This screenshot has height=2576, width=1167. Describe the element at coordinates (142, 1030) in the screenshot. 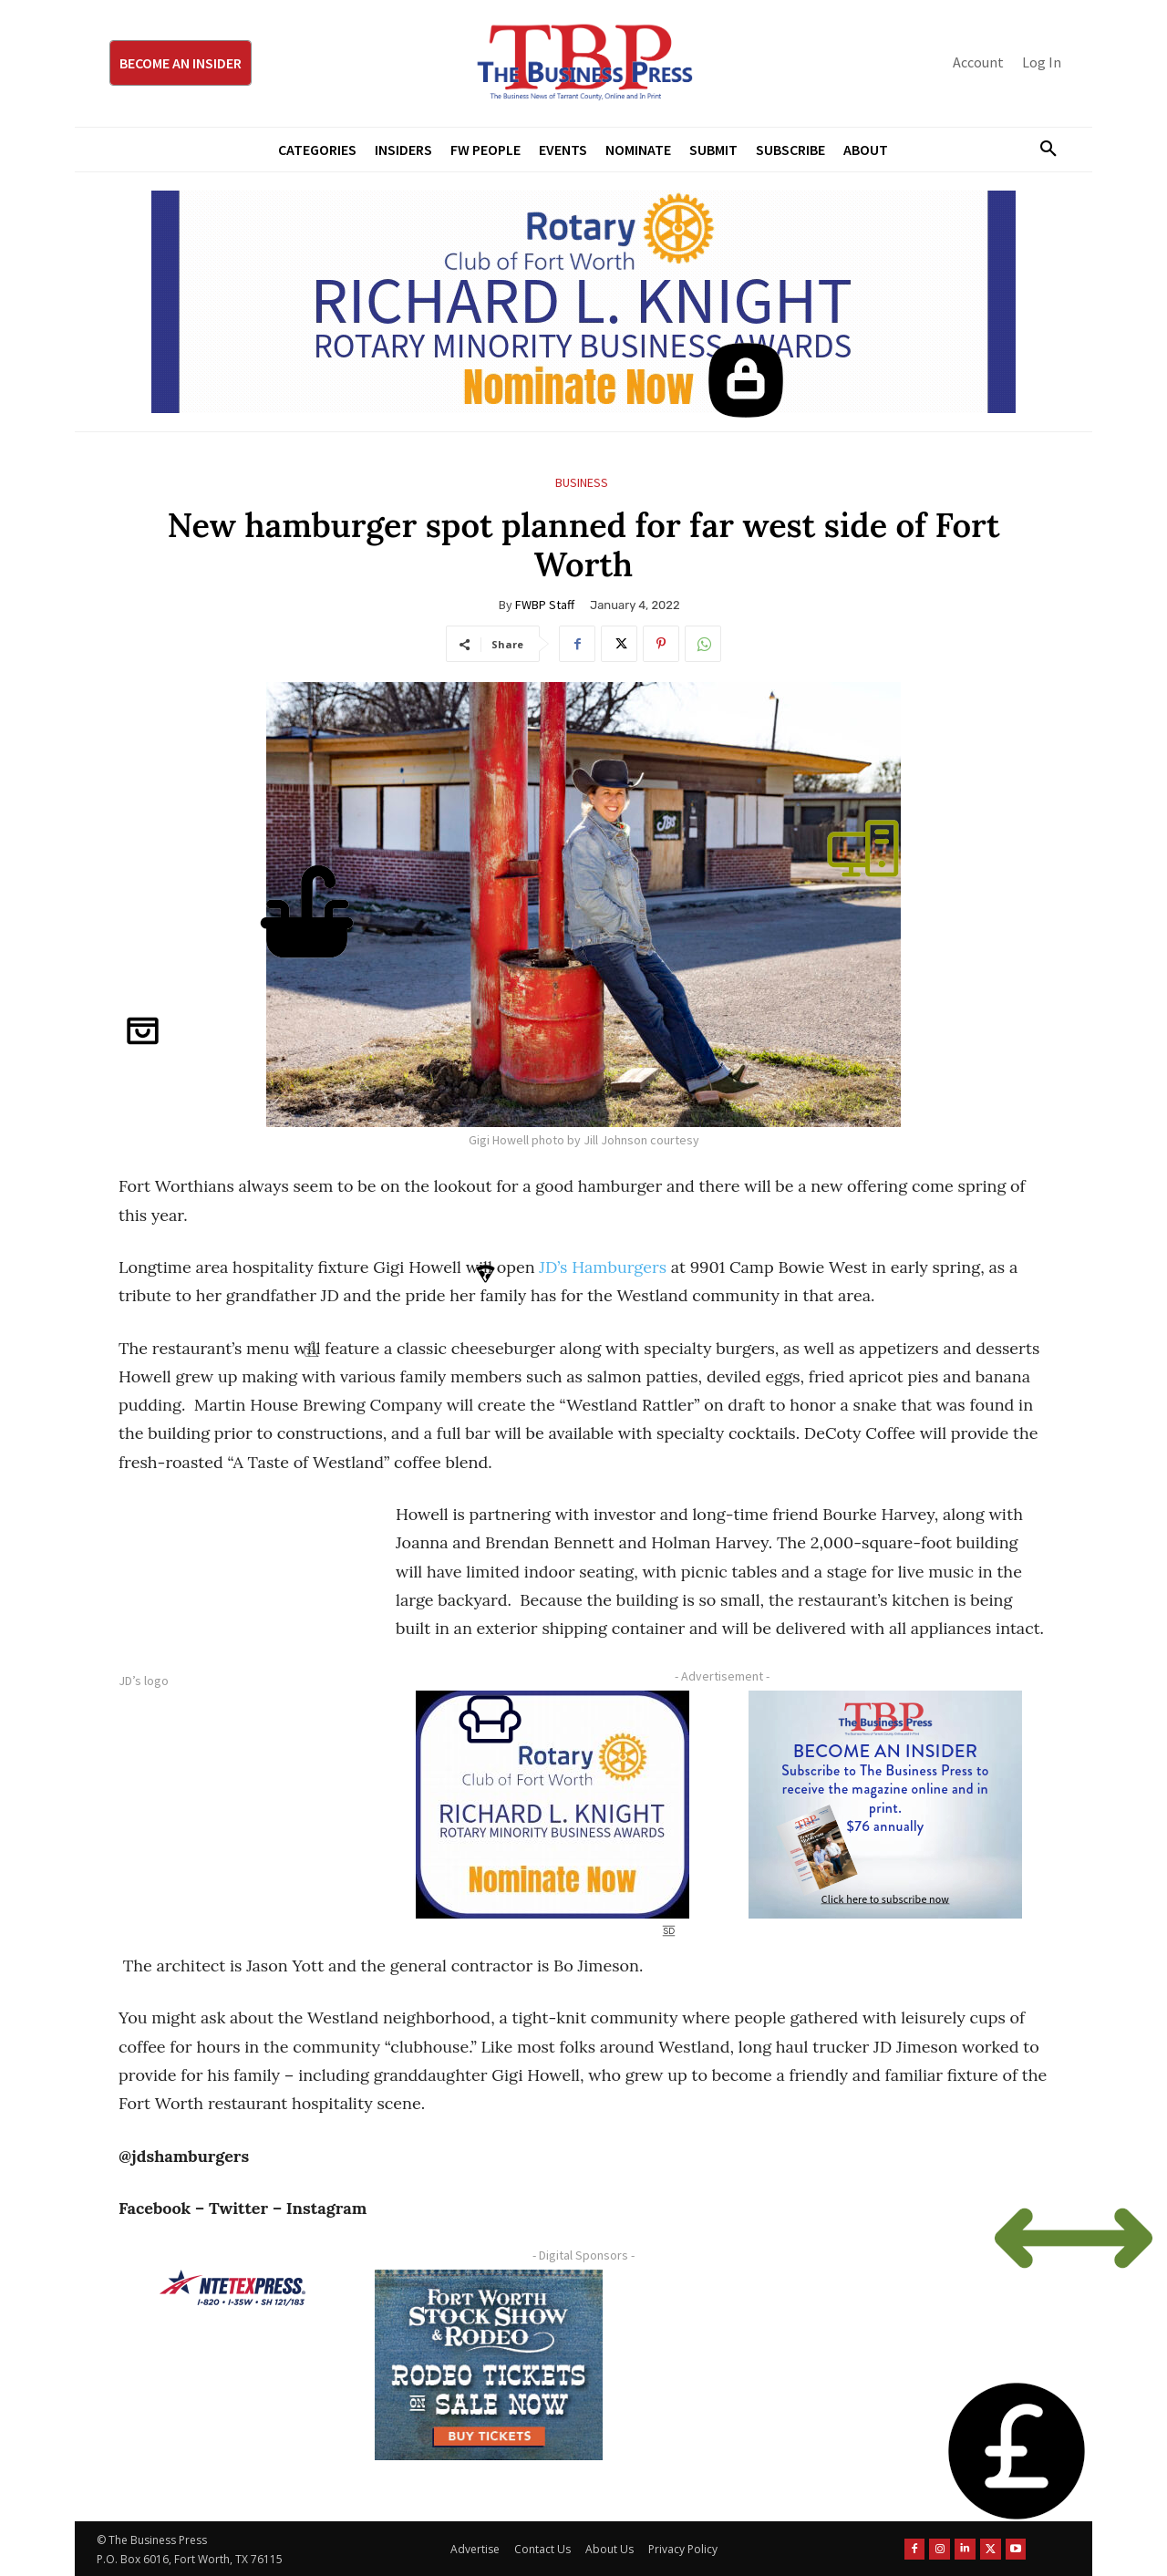

I see `view your shopping bag` at that location.